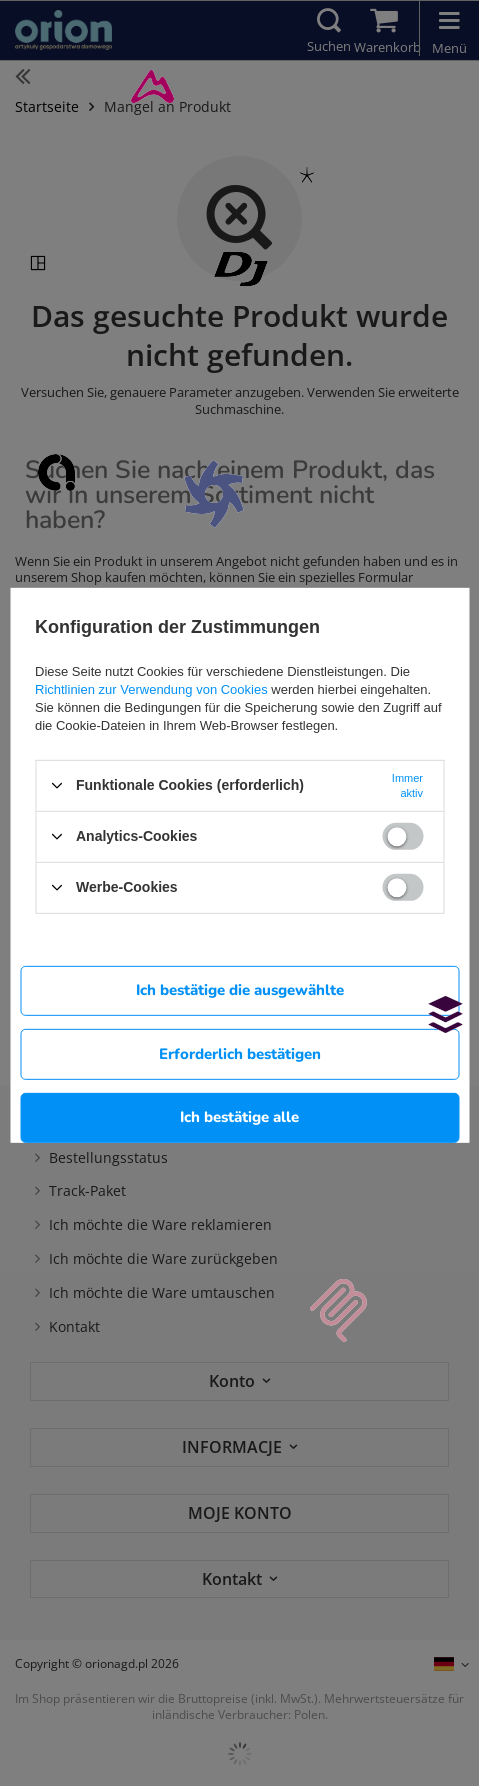 This screenshot has width=479, height=1786. Describe the element at coordinates (307, 175) in the screenshot. I see `advent of code logo` at that location.